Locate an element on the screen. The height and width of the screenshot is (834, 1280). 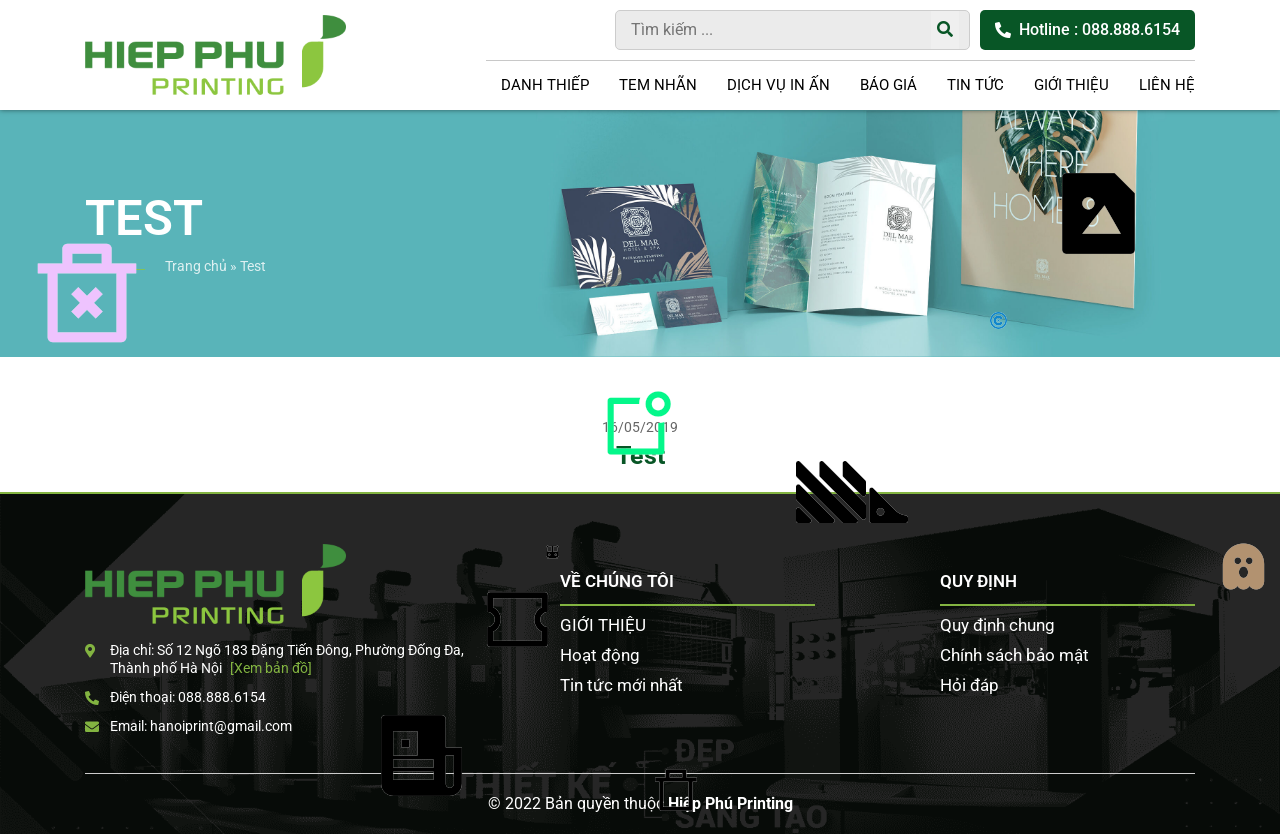
view subway or metro transit options is located at coordinates (552, 551).